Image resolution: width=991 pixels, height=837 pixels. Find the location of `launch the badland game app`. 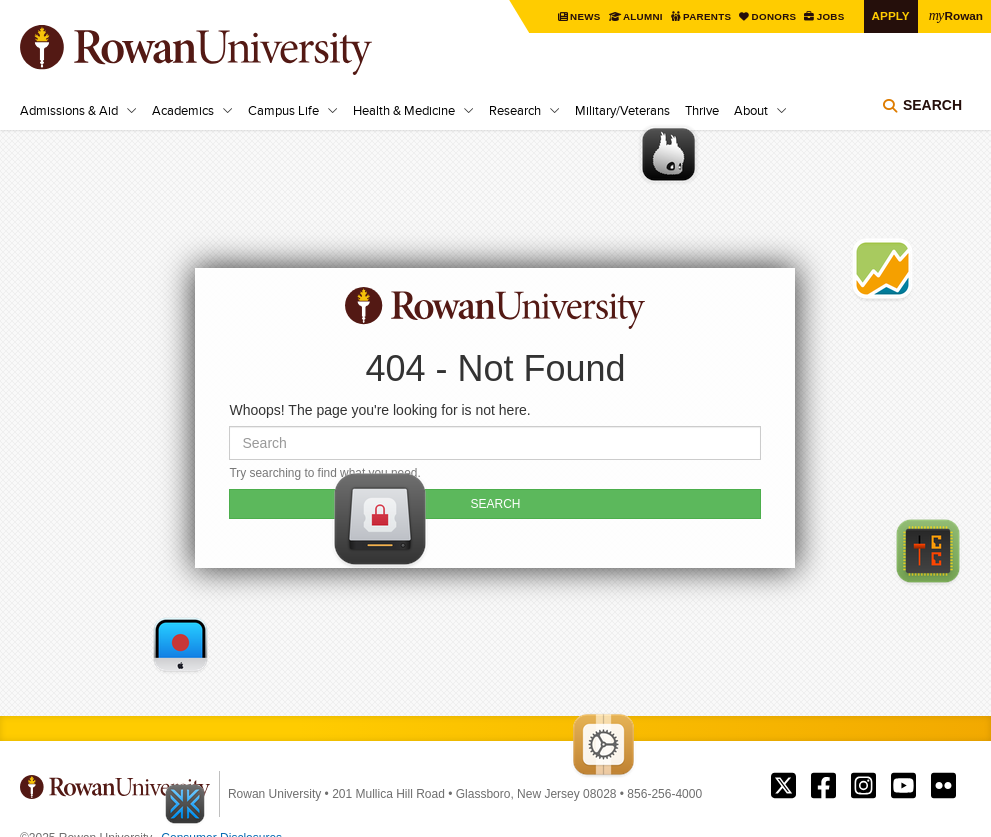

launch the badland game app is located at coordinates (668, 154).